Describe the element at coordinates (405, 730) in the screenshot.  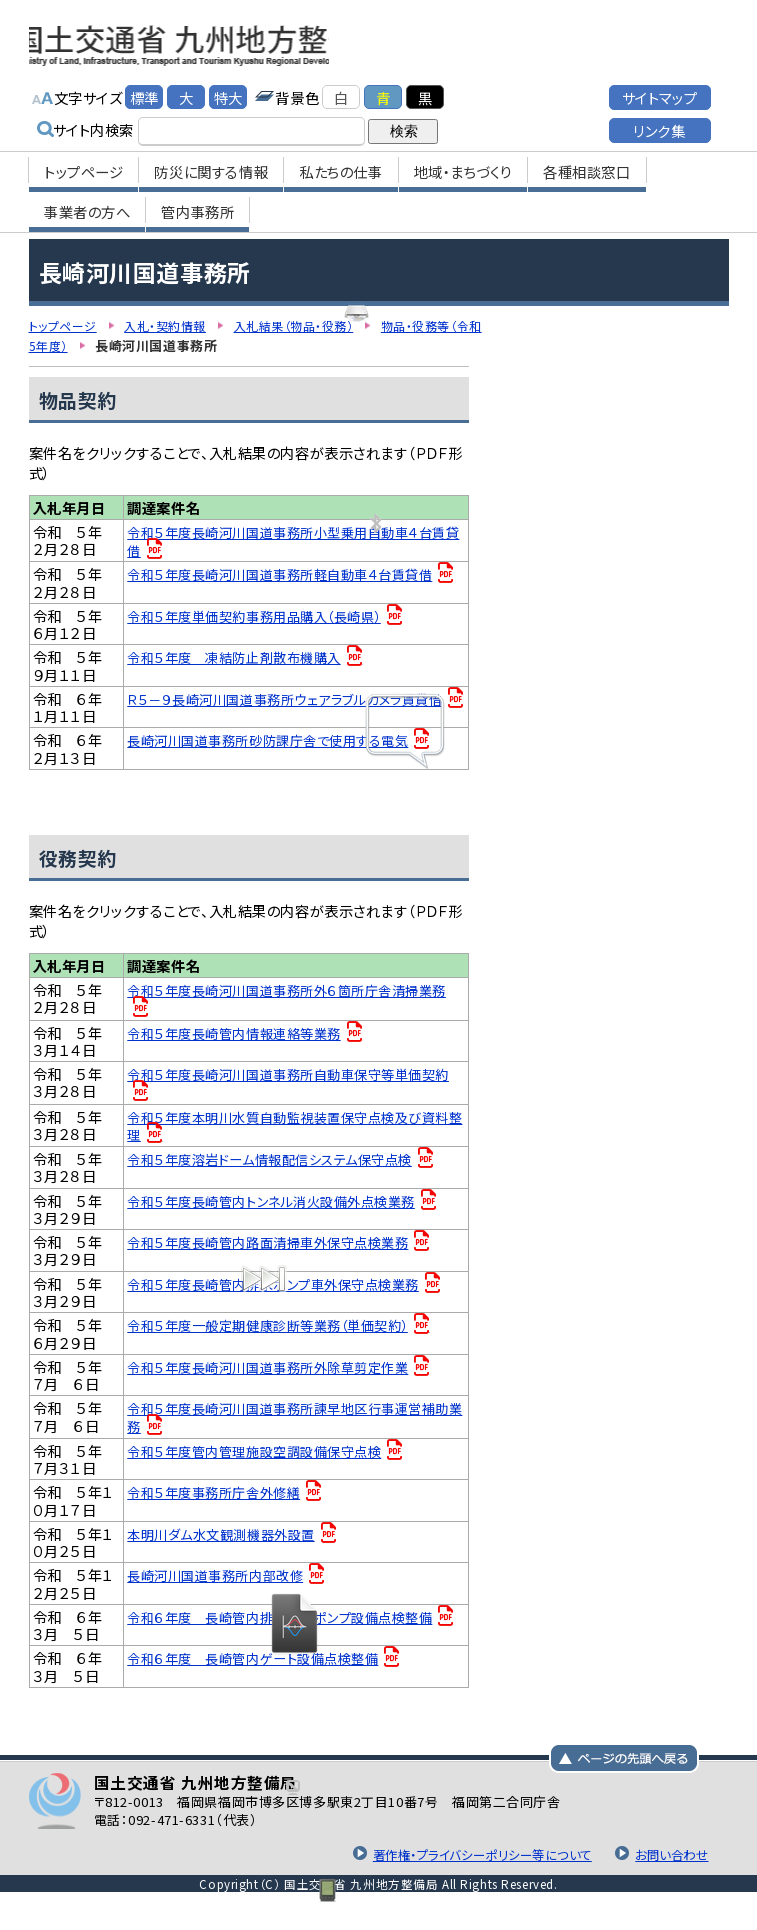
I see `set status to invisible or appear offline` at that location.